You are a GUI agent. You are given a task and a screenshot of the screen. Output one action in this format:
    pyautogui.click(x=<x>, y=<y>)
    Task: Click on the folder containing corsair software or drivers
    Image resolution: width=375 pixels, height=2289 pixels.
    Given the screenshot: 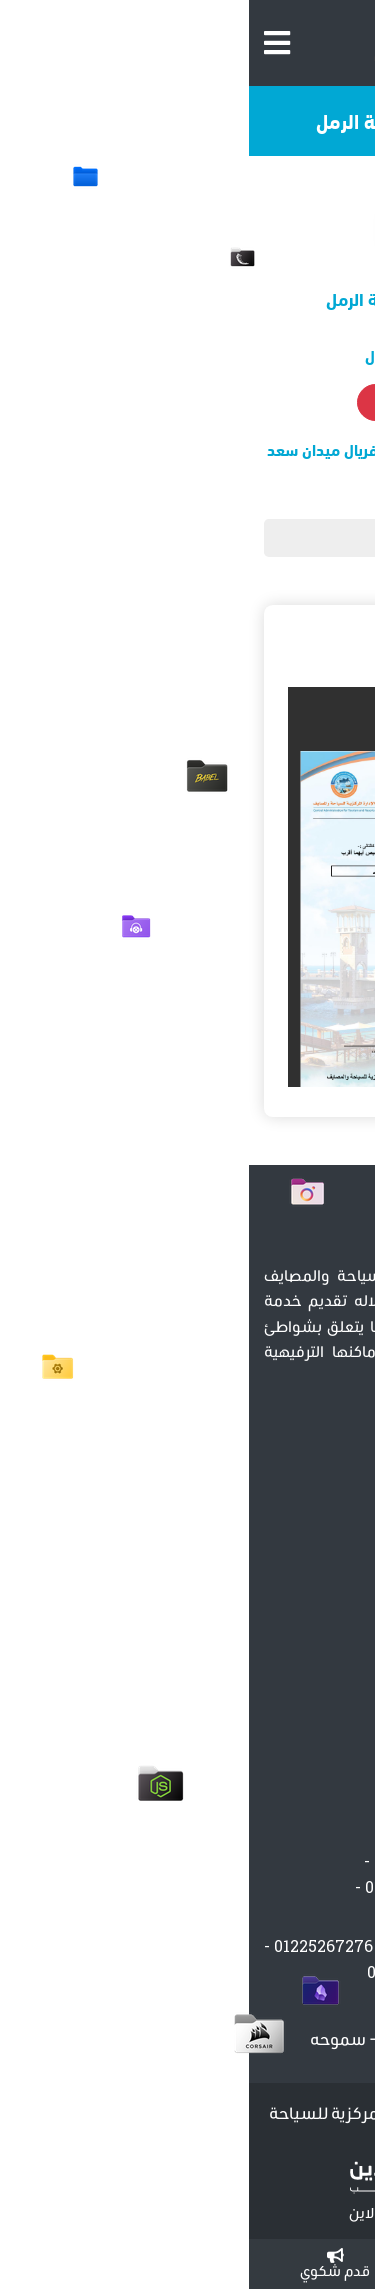 What is the action you would take?
    pyautogui.click(x=259, y=2035)
    